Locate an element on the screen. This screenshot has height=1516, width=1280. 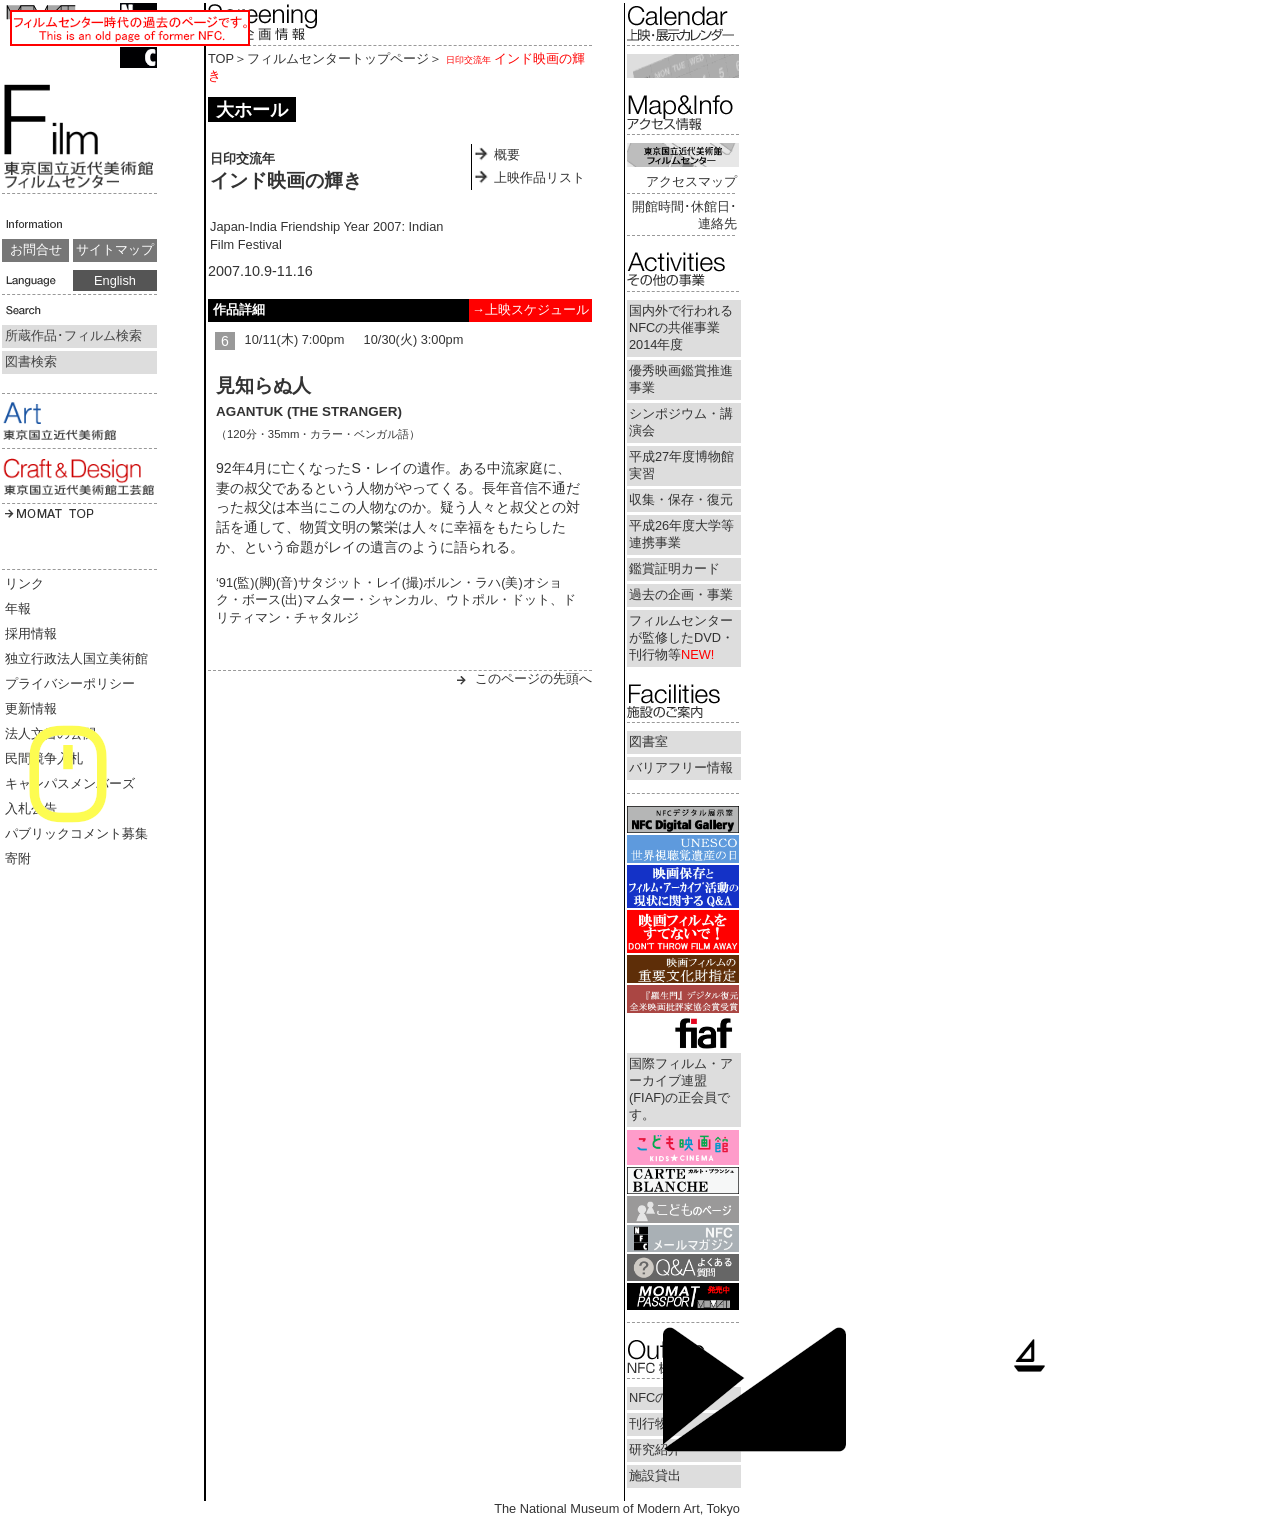
navigate to sailing or boating features is located at coordinates (1029, 1355).